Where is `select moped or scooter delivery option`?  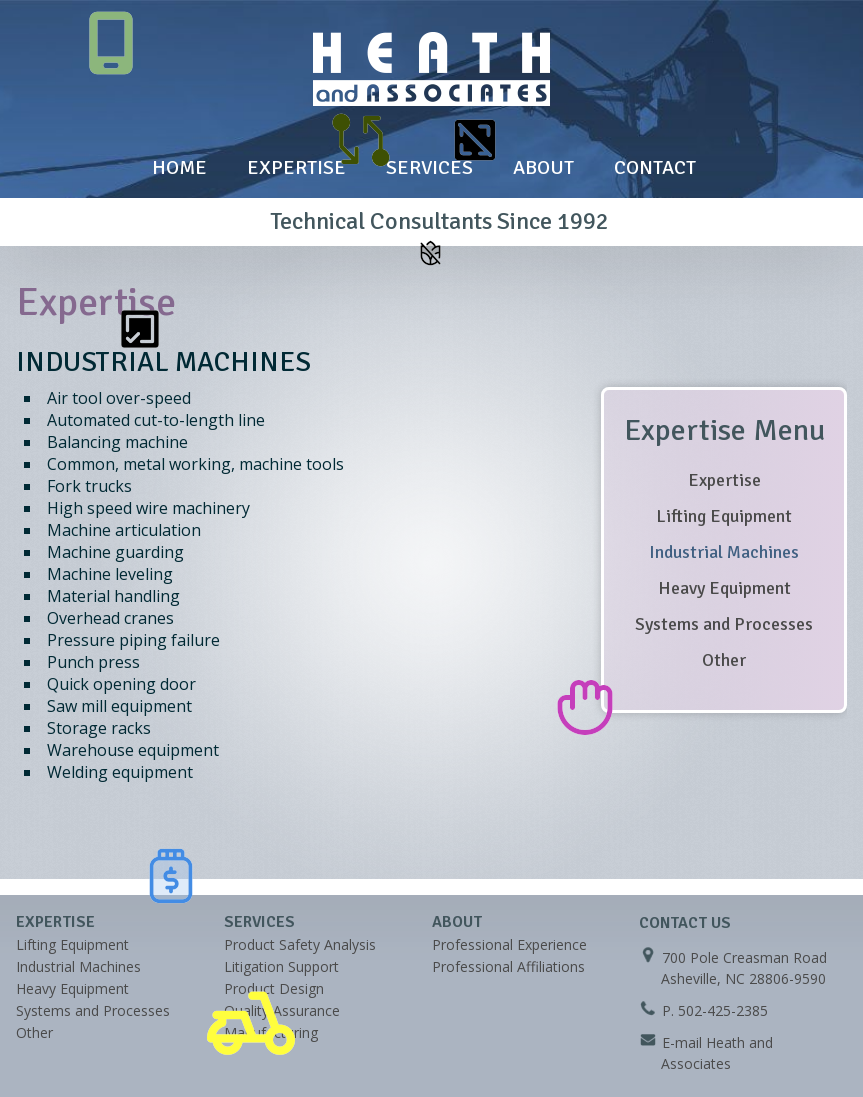
select moped or scooter delivery option is located at coordinates (251, 1026).